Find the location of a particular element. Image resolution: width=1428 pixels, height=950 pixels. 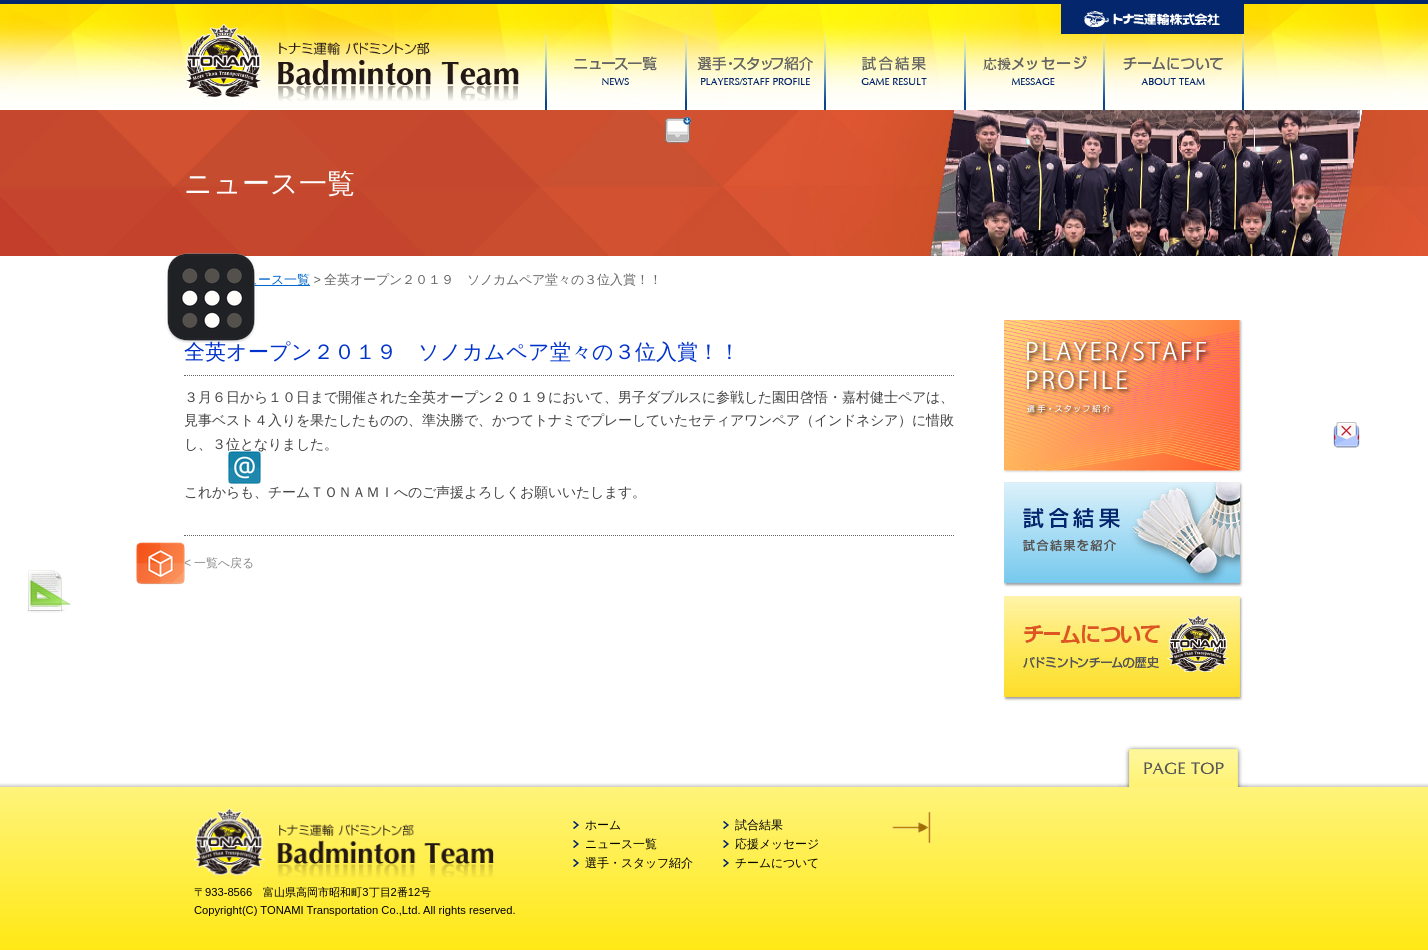

go to the last item in a list or sequence is located at coordinates (911, 827).